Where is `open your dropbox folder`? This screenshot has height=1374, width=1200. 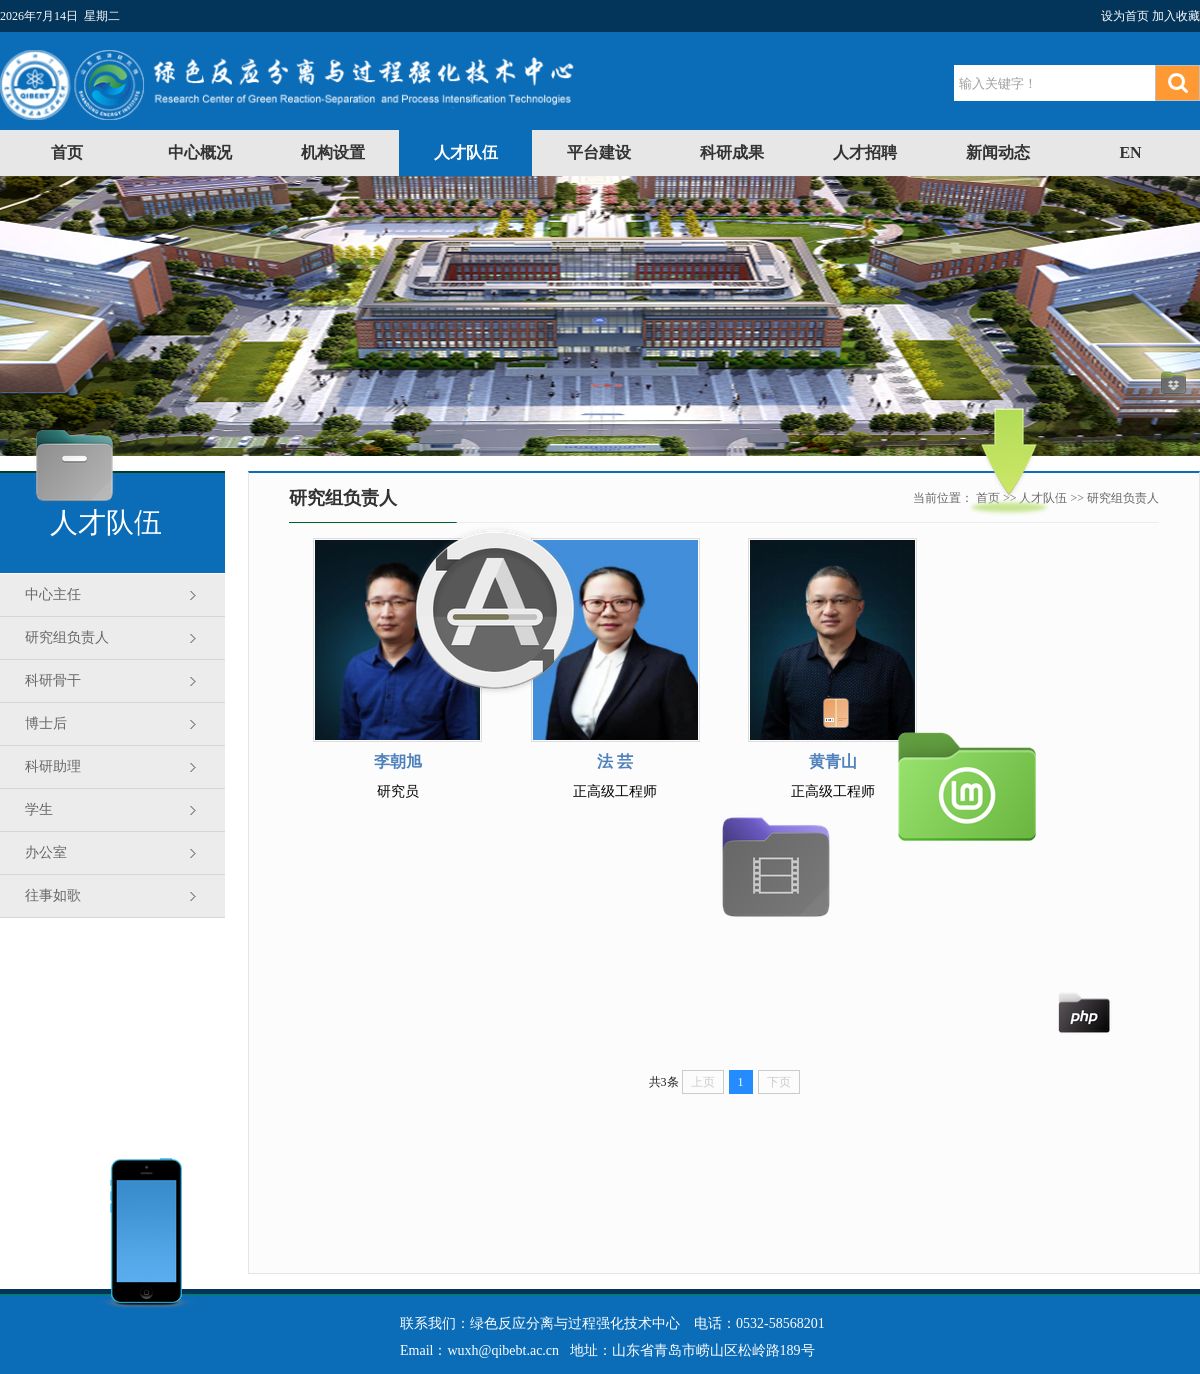
open your dropbox folder is located at coordinates (1173, 382).